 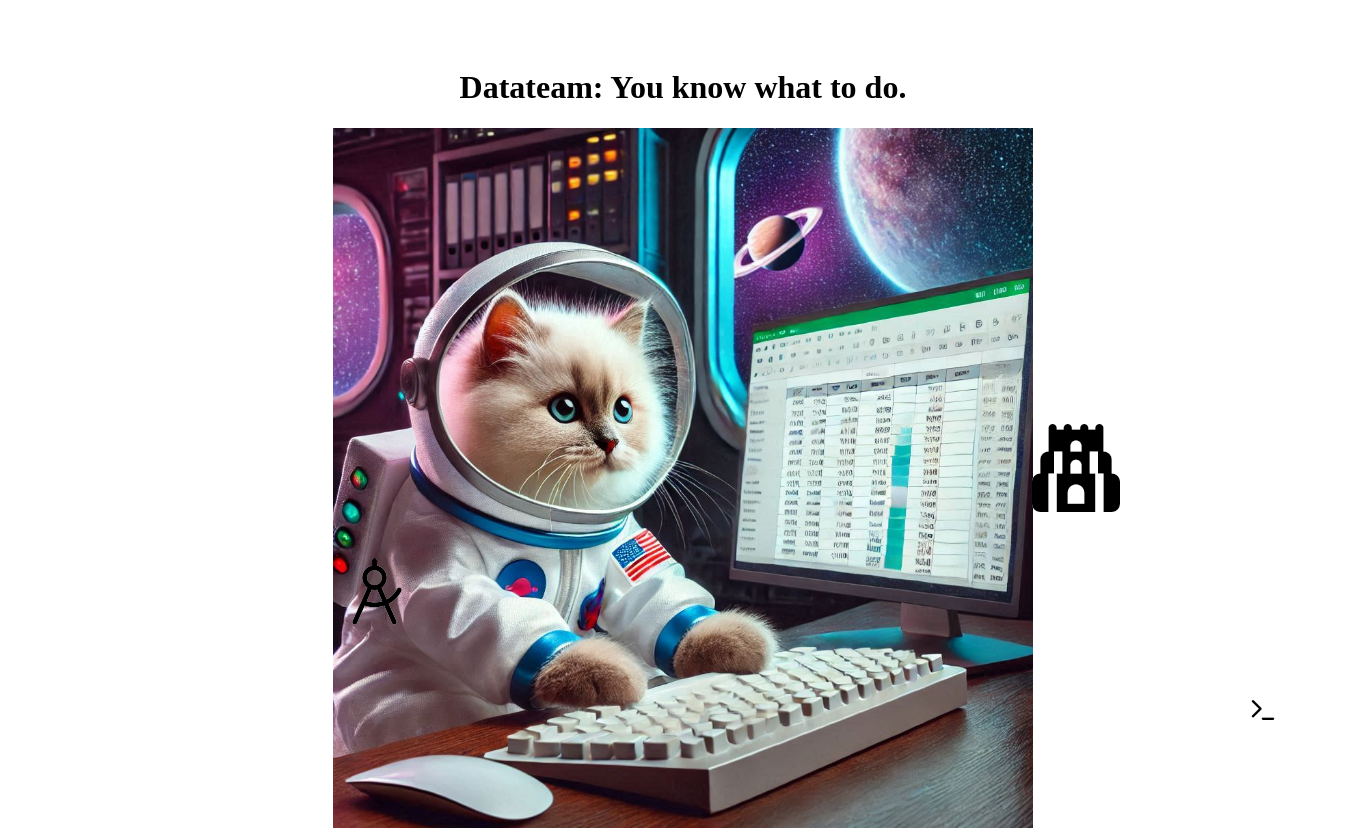 What do you see at coordinates (1263, 710) in the screenshot?
I see `open the command line or terminal` at bounding box center [1263, 710].